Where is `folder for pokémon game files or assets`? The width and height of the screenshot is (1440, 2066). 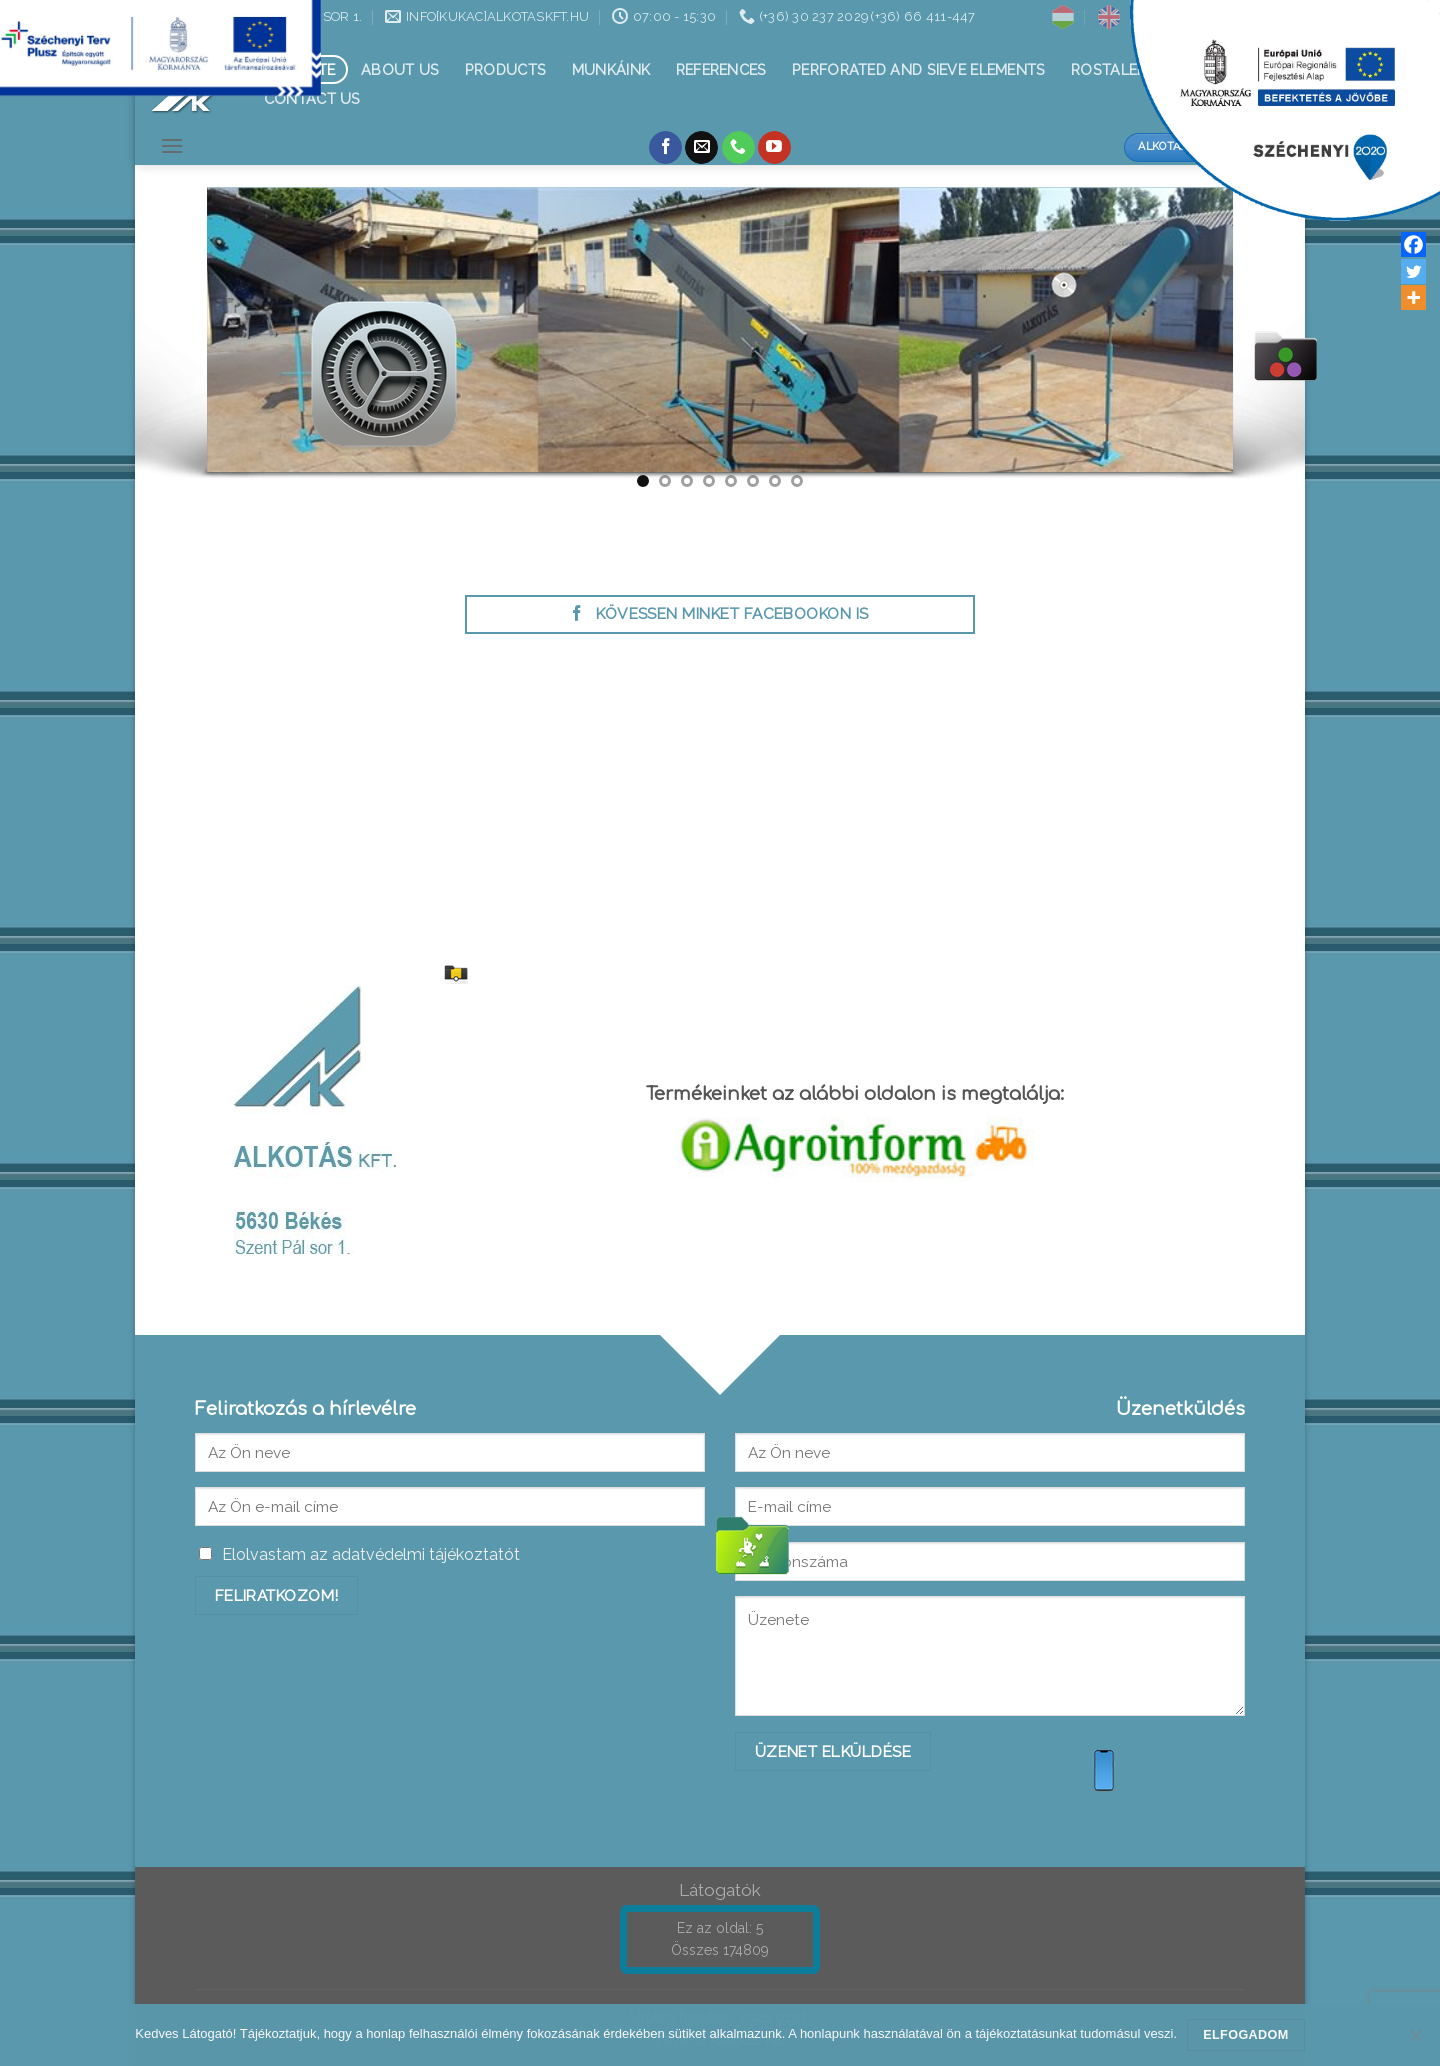 folder for pokémon game files or assets is located at coordinates (456, 975).